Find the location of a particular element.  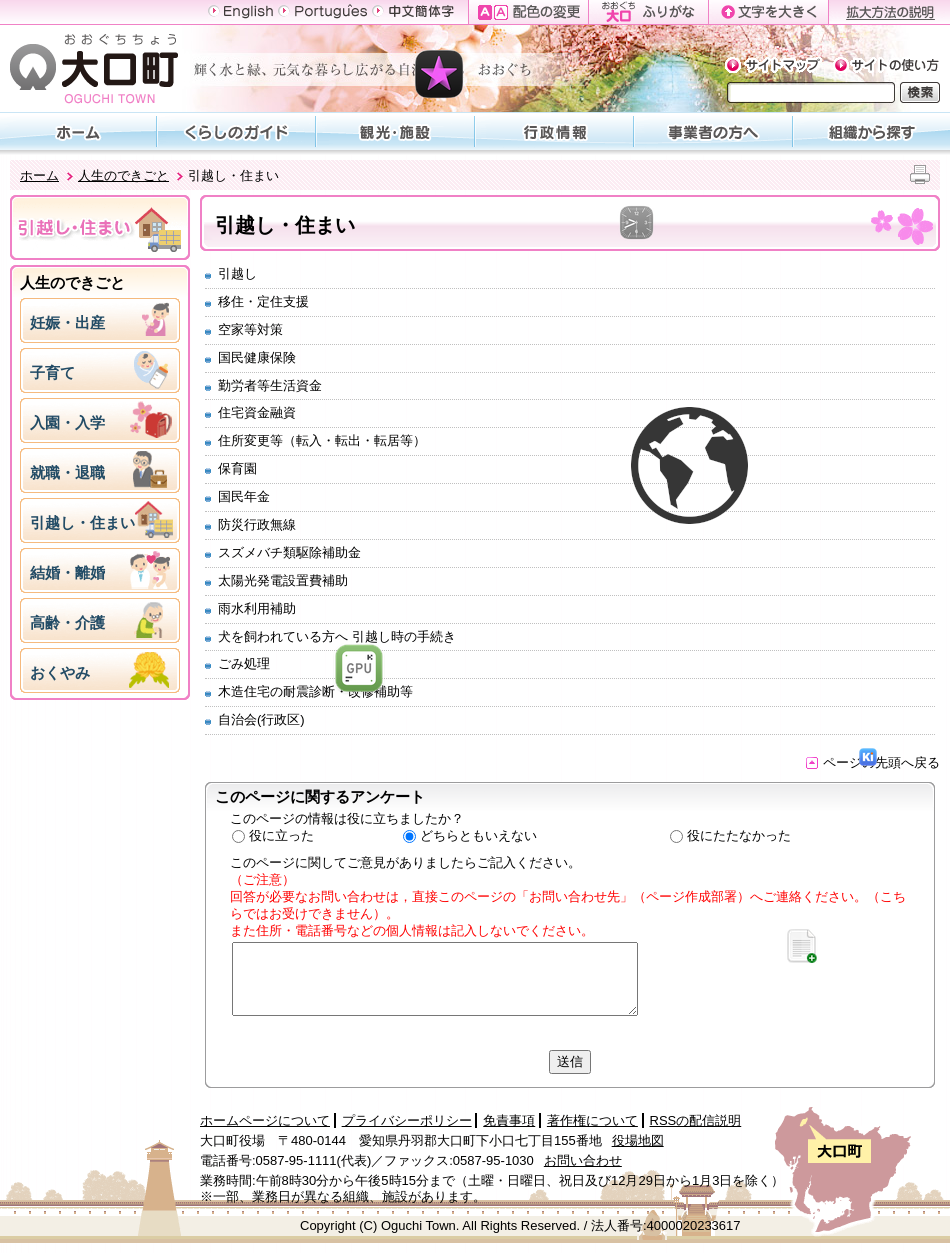

open the iTunes Store app is located at coordinates (439, 74).